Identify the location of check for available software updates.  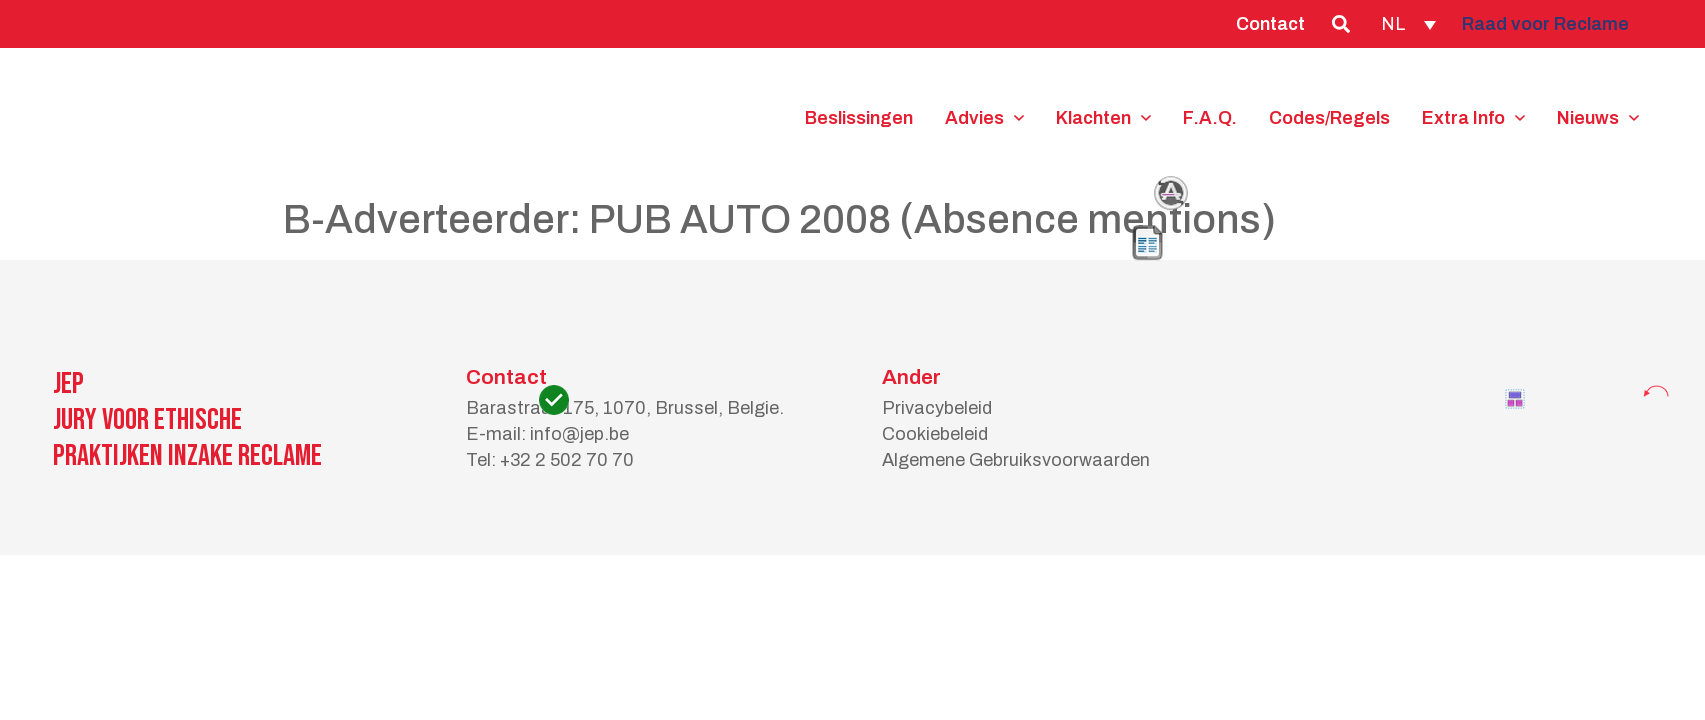
(1171, 193).